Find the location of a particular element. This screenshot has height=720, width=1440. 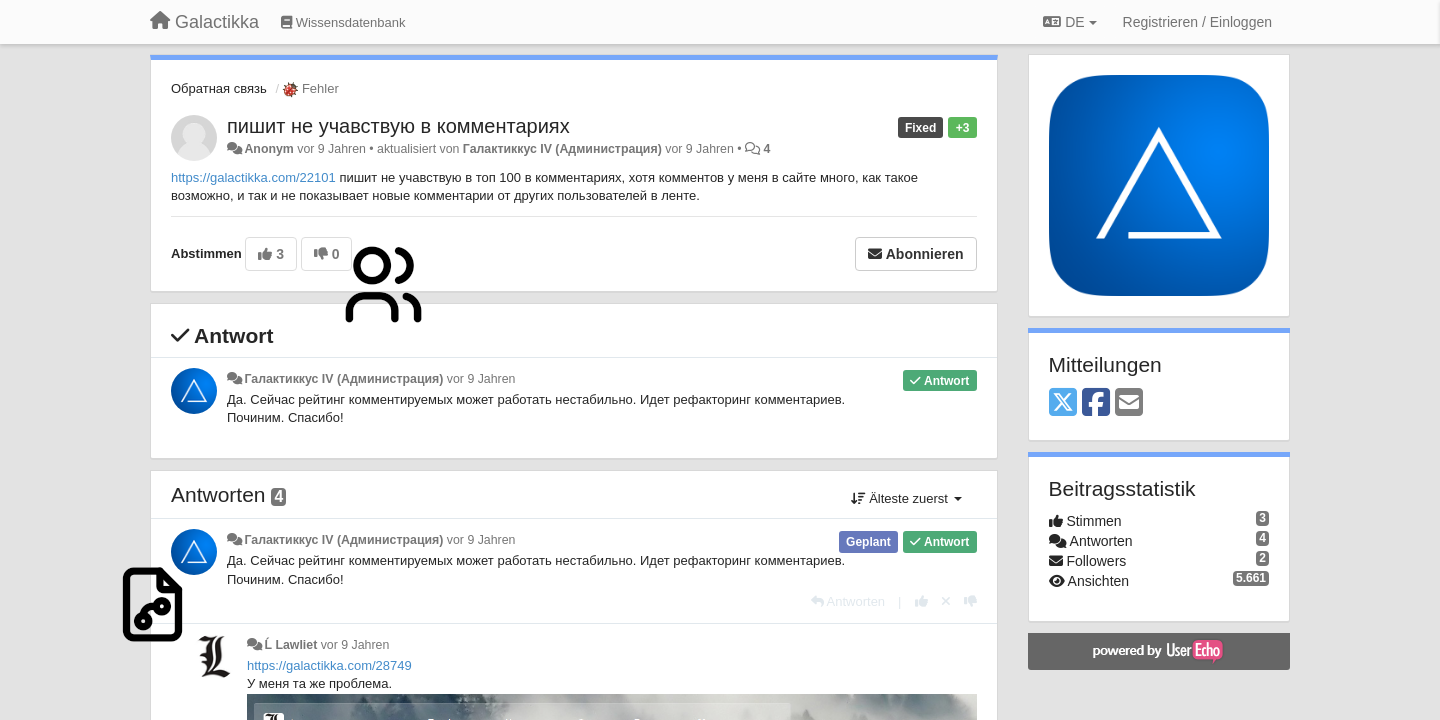

open a vector graphics file is located at coordinates (152, 604).